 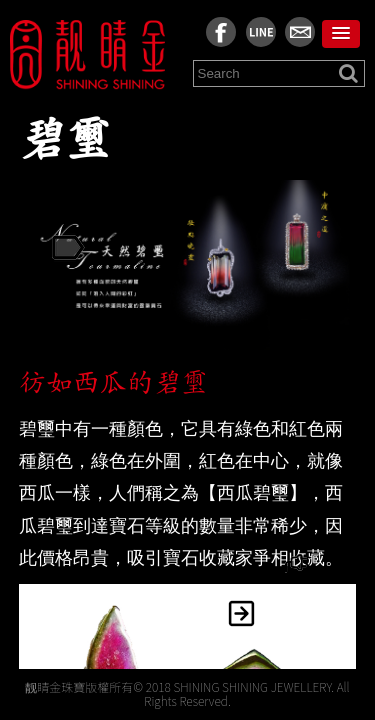 What do you see at coordinates (241, 613) in the screenshot?
I see `indicates a renamed file in a diff view` at bounding box center [241, 613].